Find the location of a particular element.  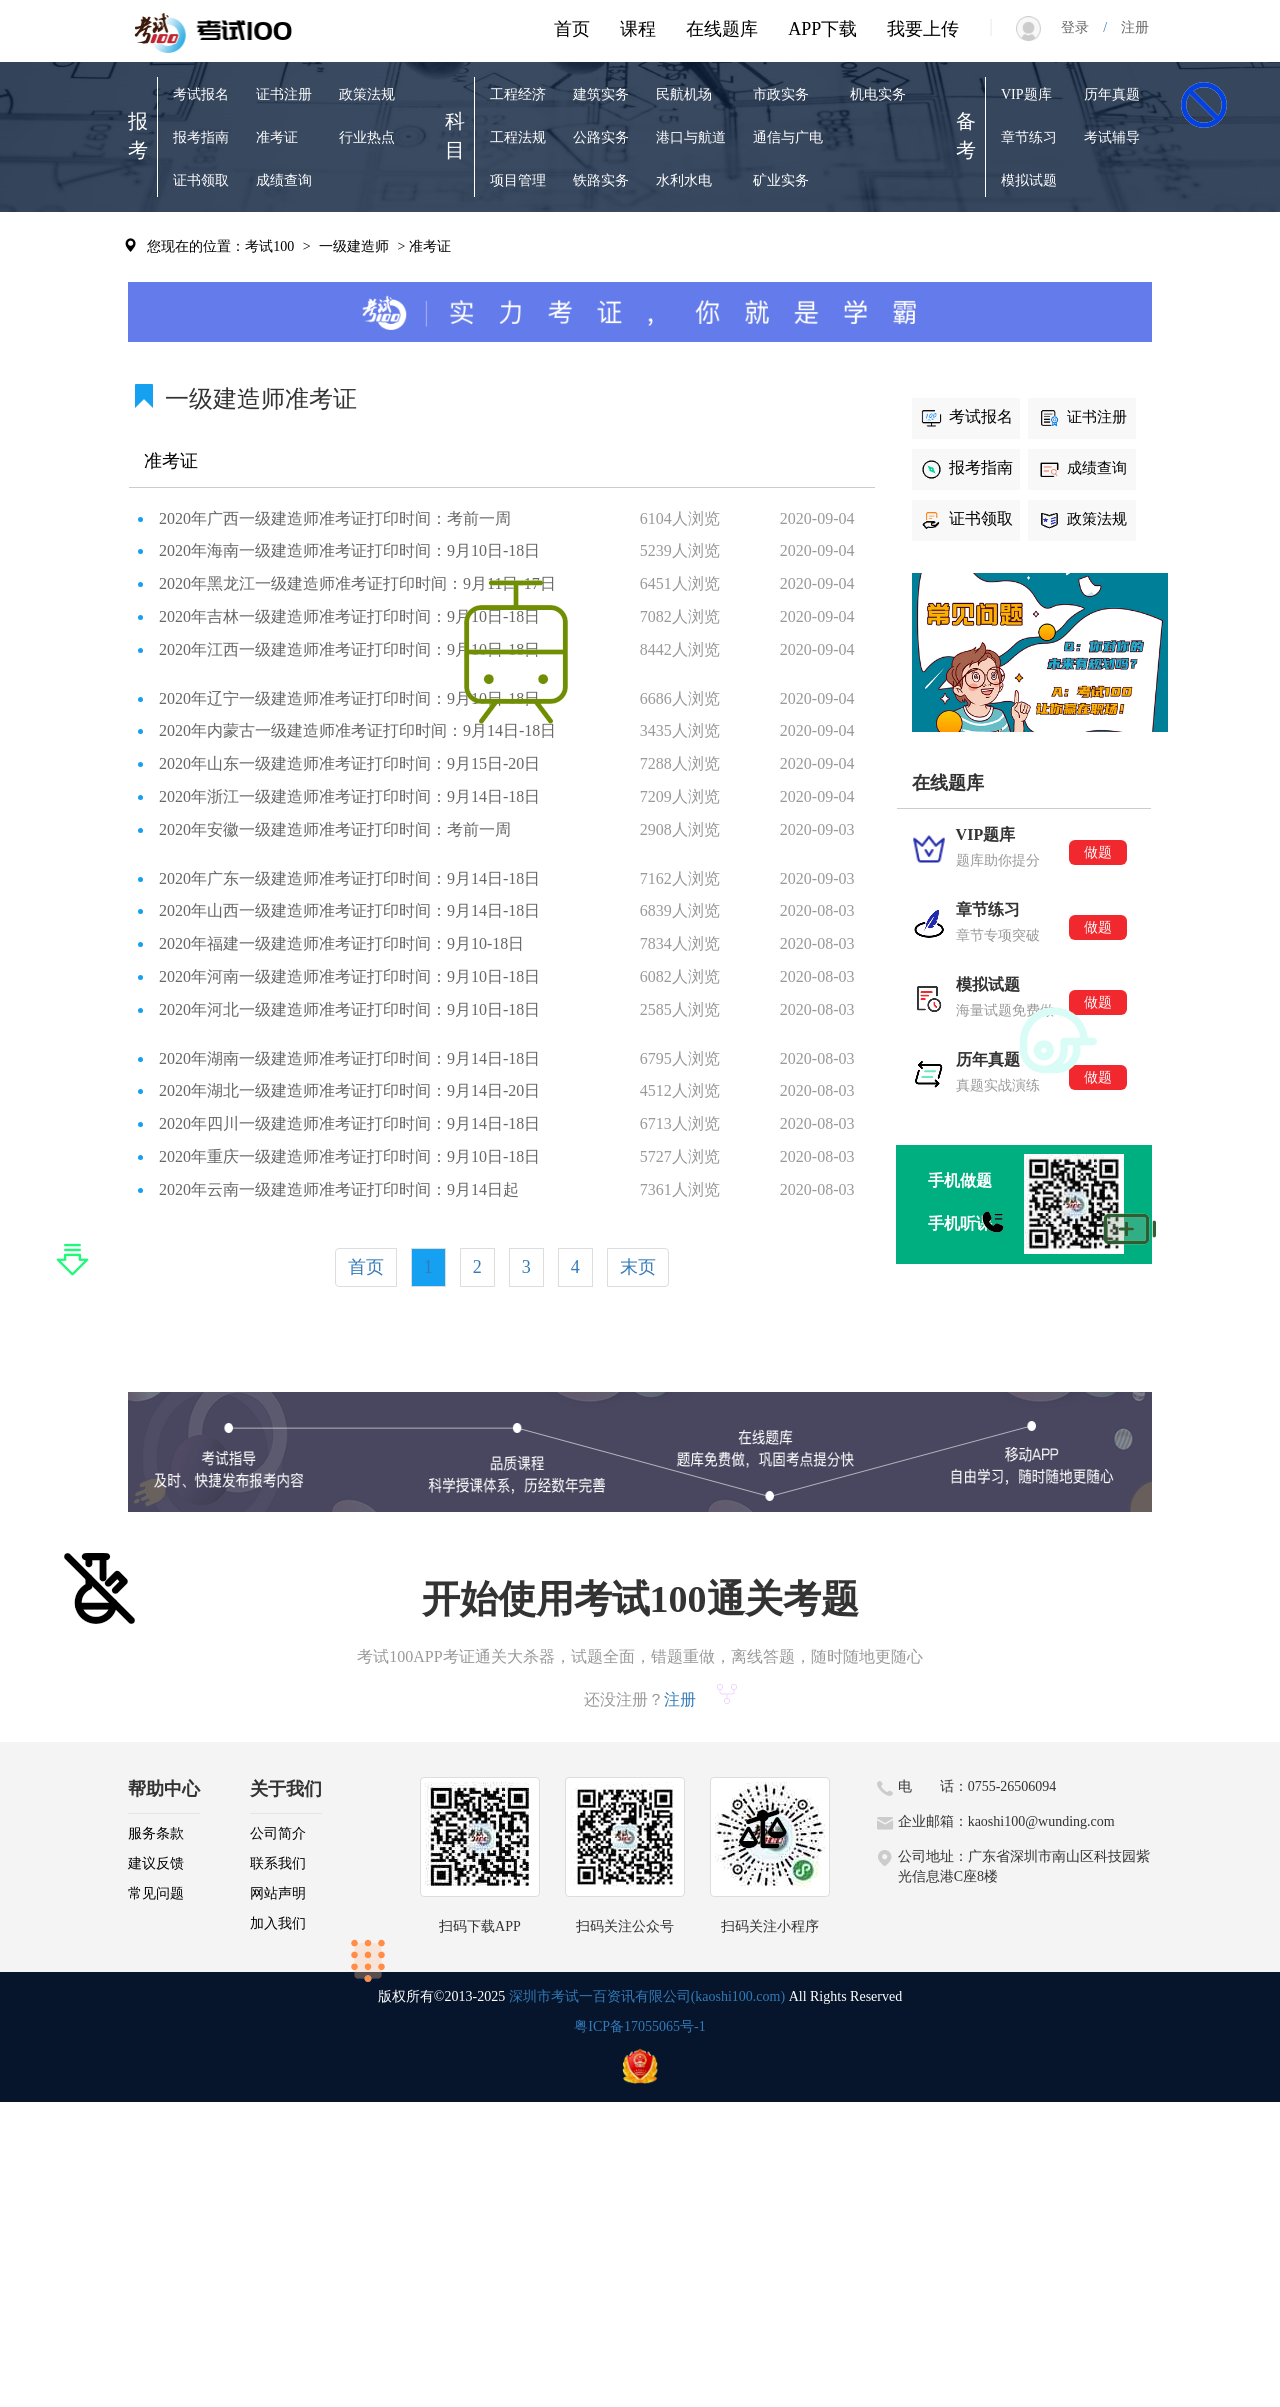

fork a repository or branch is located at coordinates (727, 1694).